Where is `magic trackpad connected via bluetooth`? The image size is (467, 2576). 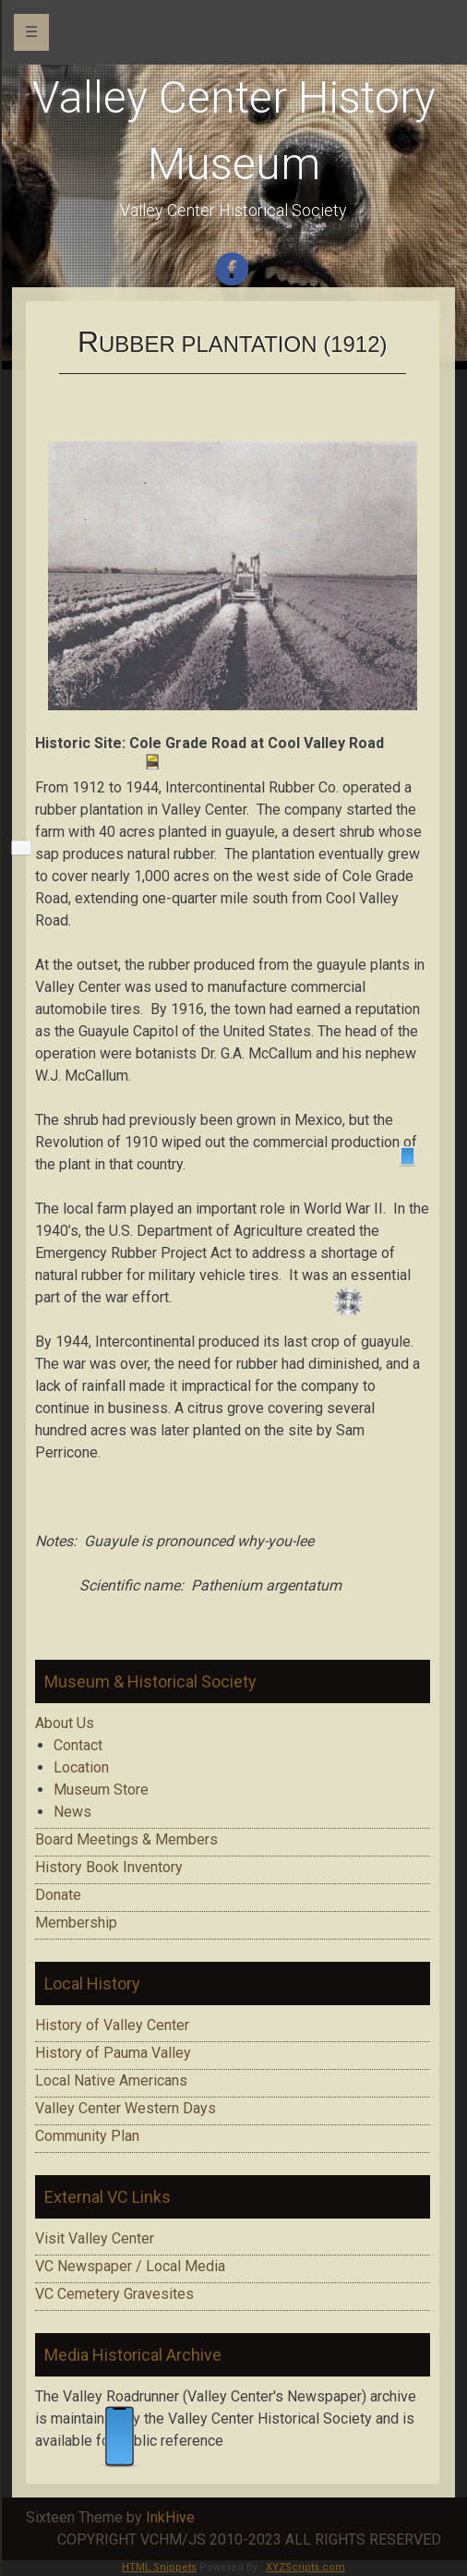 magic trackpad connected via bluetooth is located at coordinates (21, 848).